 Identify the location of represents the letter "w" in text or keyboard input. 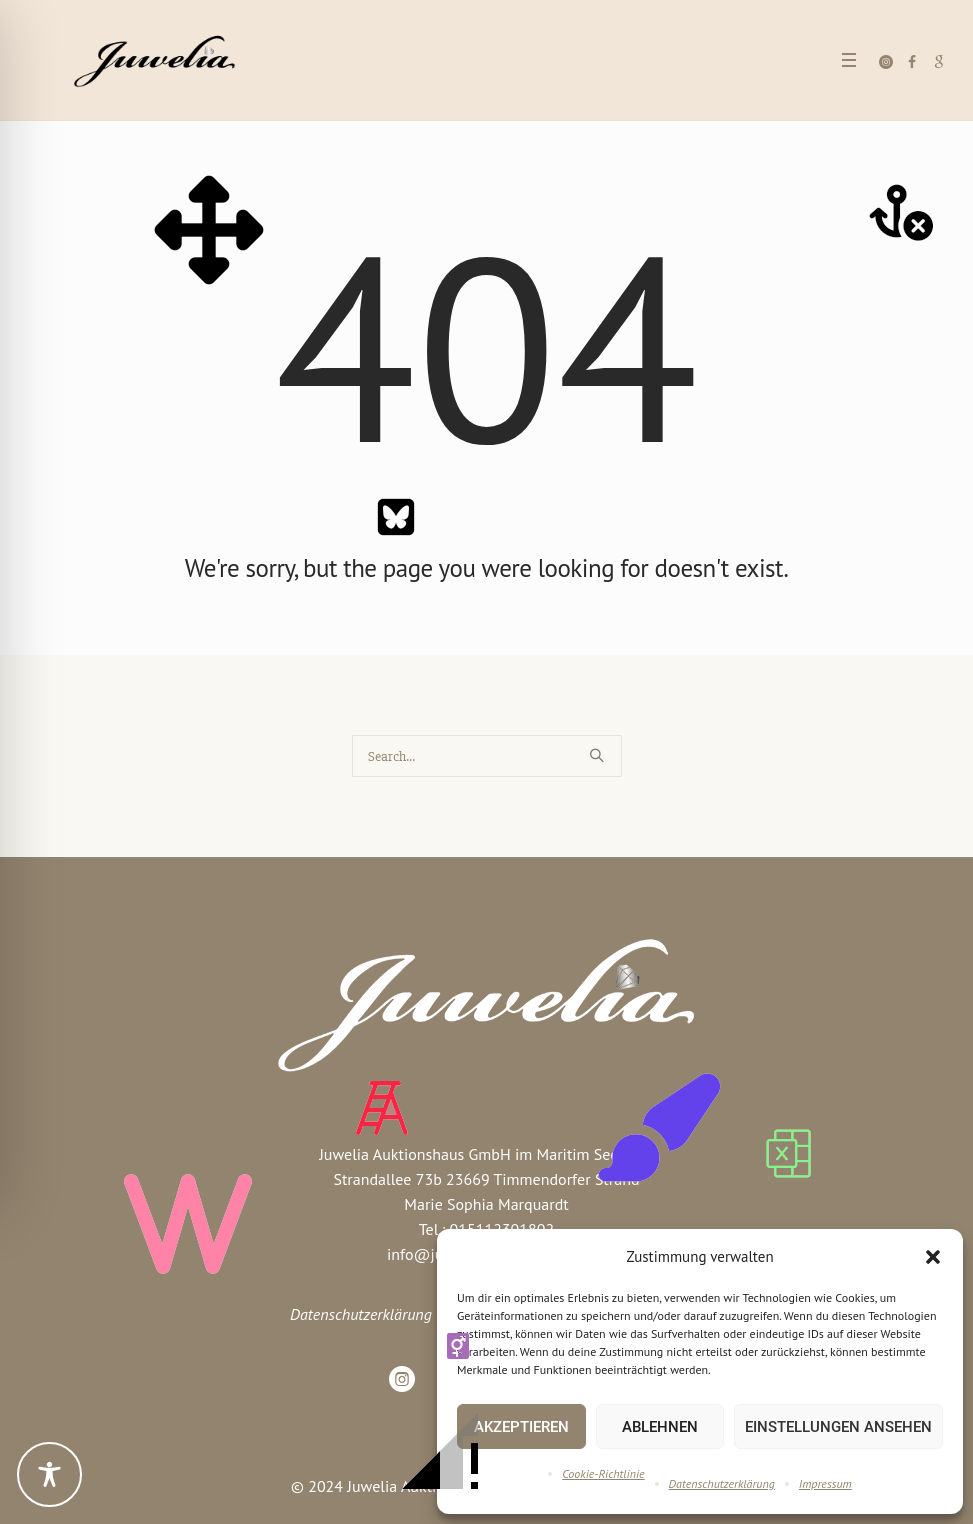
(188, 1224).